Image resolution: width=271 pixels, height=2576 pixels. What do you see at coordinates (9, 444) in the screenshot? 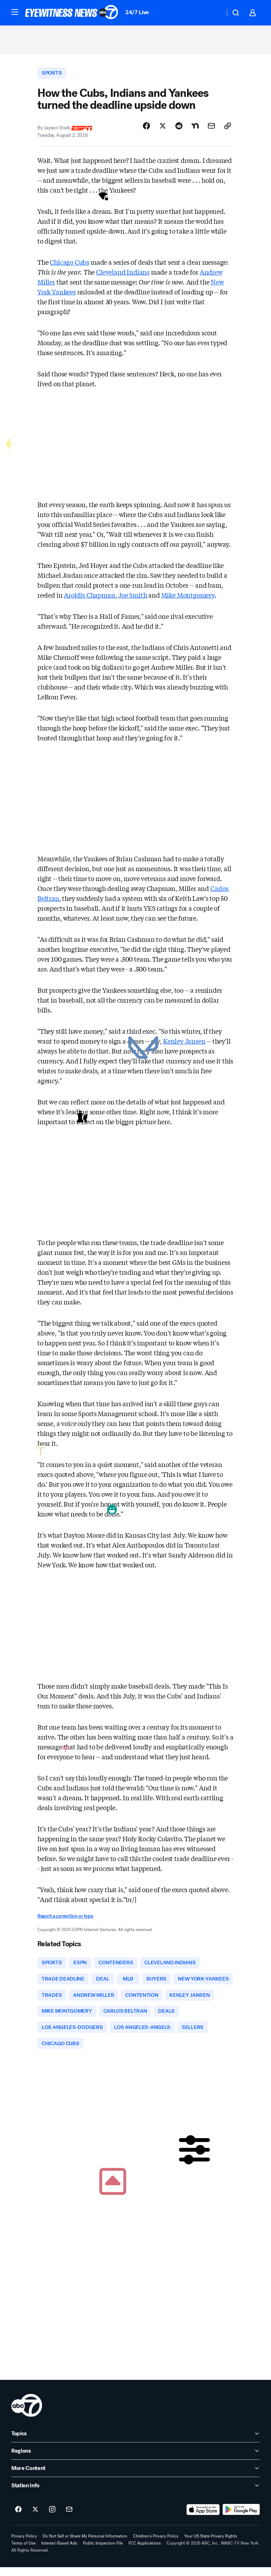
I see `indicates a gender-neutral or all-gender restroom` at bounding box center [9, 444].